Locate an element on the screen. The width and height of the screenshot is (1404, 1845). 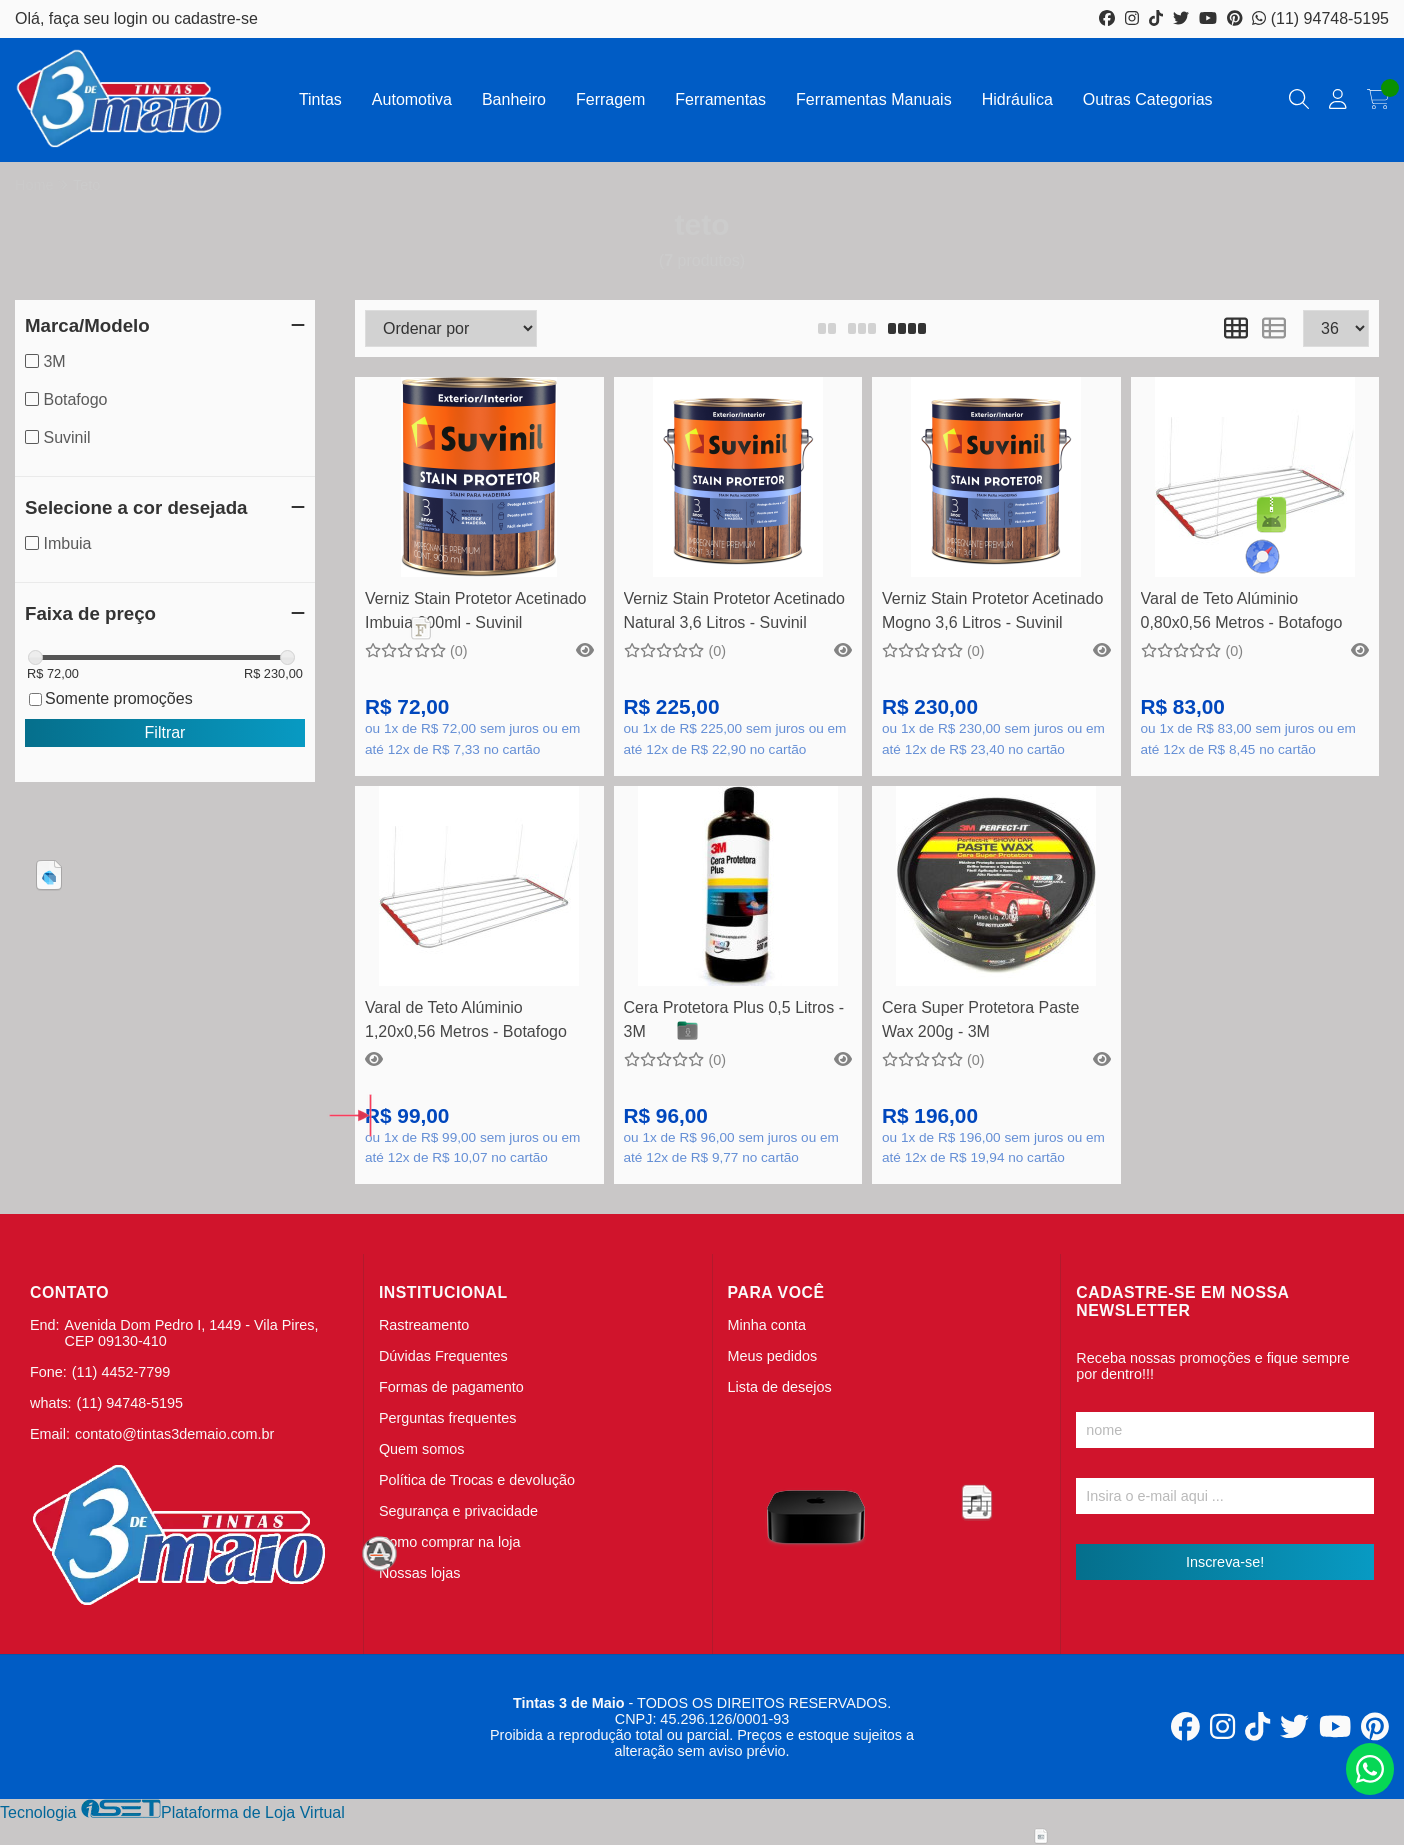
open web browser is located at coordinates (1262, 556).